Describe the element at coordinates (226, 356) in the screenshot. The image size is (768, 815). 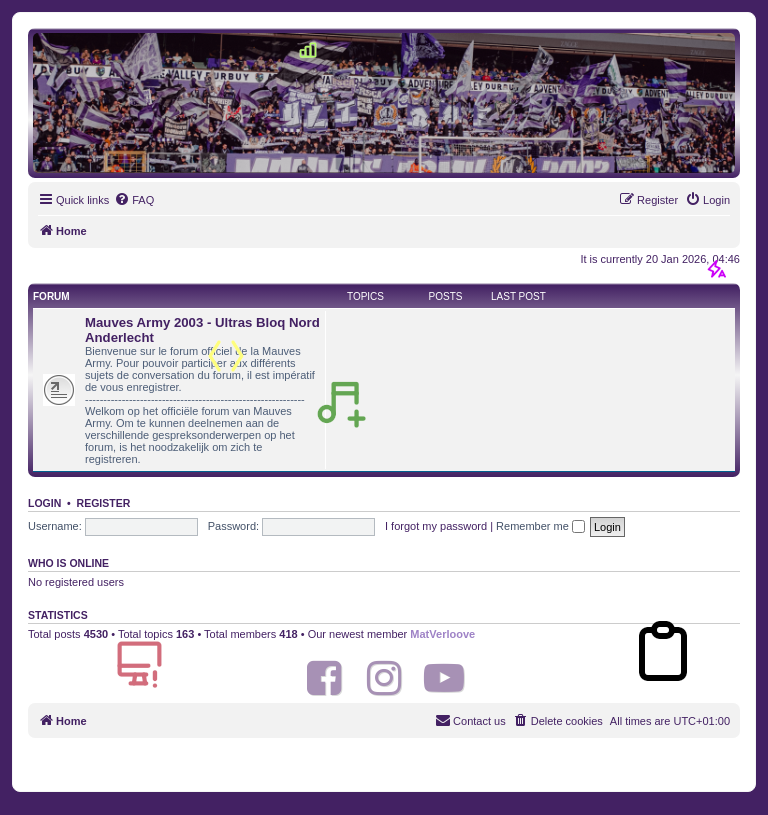
I see `view or edit source code` at that location.